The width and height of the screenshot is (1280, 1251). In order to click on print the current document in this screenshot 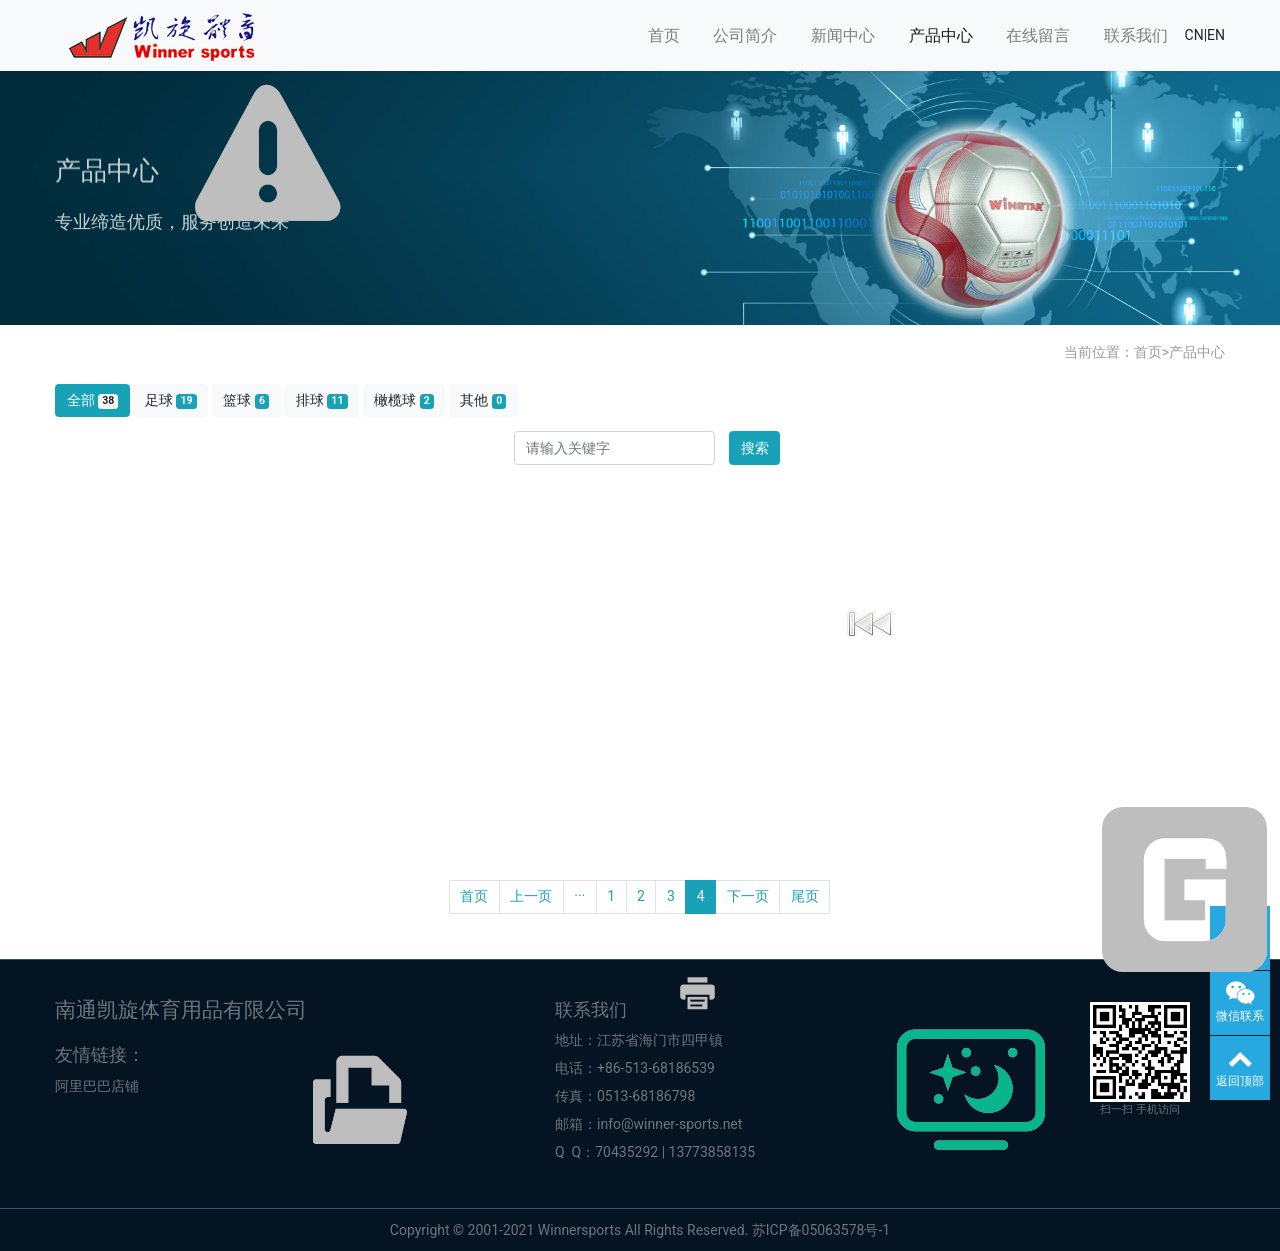, I will do `click(697, 994)`.